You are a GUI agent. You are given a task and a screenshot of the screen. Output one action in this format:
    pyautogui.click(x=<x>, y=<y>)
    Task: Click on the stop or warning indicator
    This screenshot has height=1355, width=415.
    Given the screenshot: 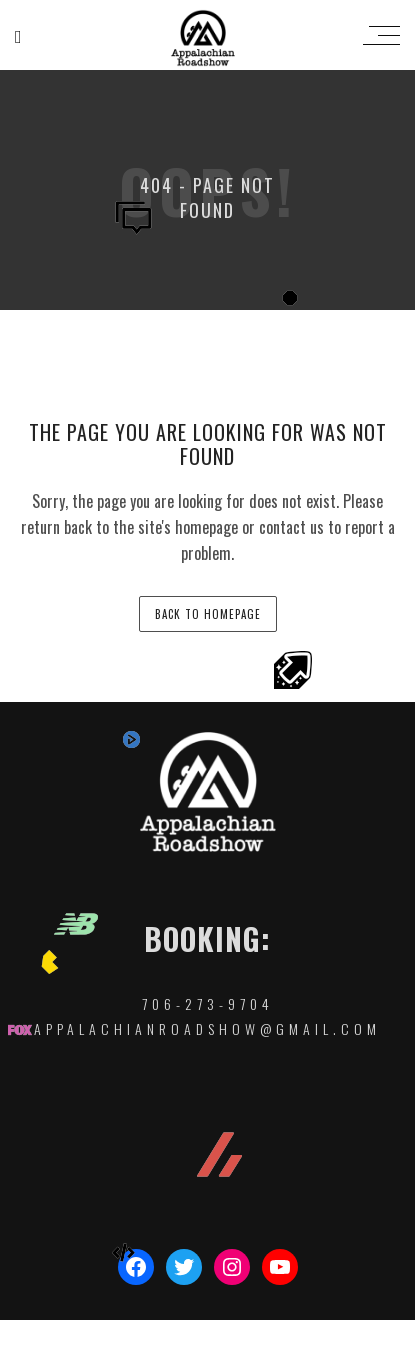 What is the action you would take?
    pyautogui.click(x=290, y=298)
    